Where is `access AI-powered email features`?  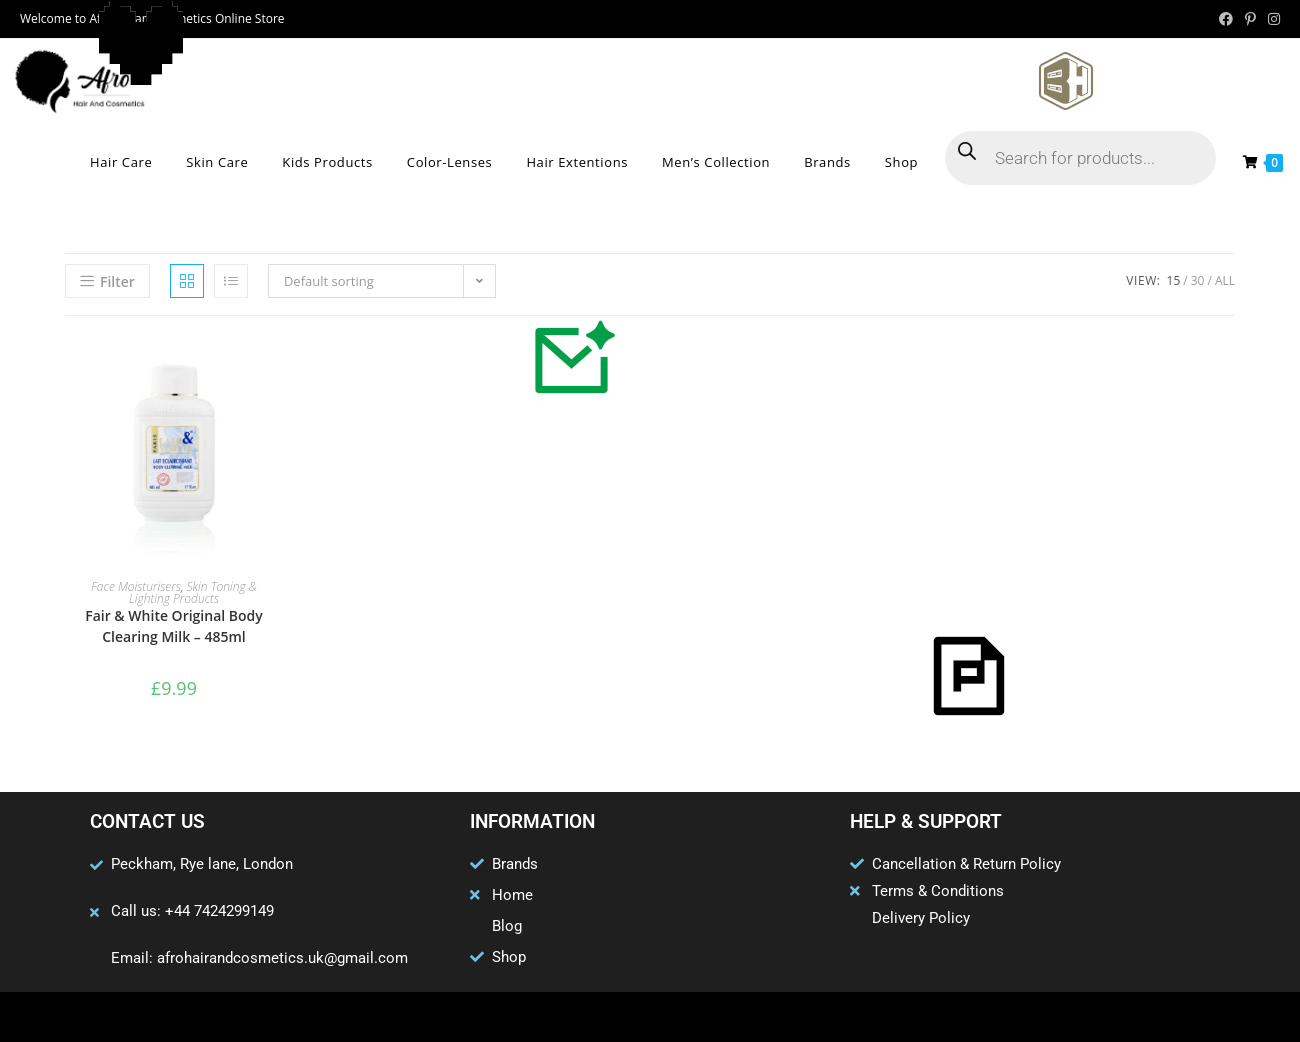 access AI-powered email features is located at coordinates (571, 360).